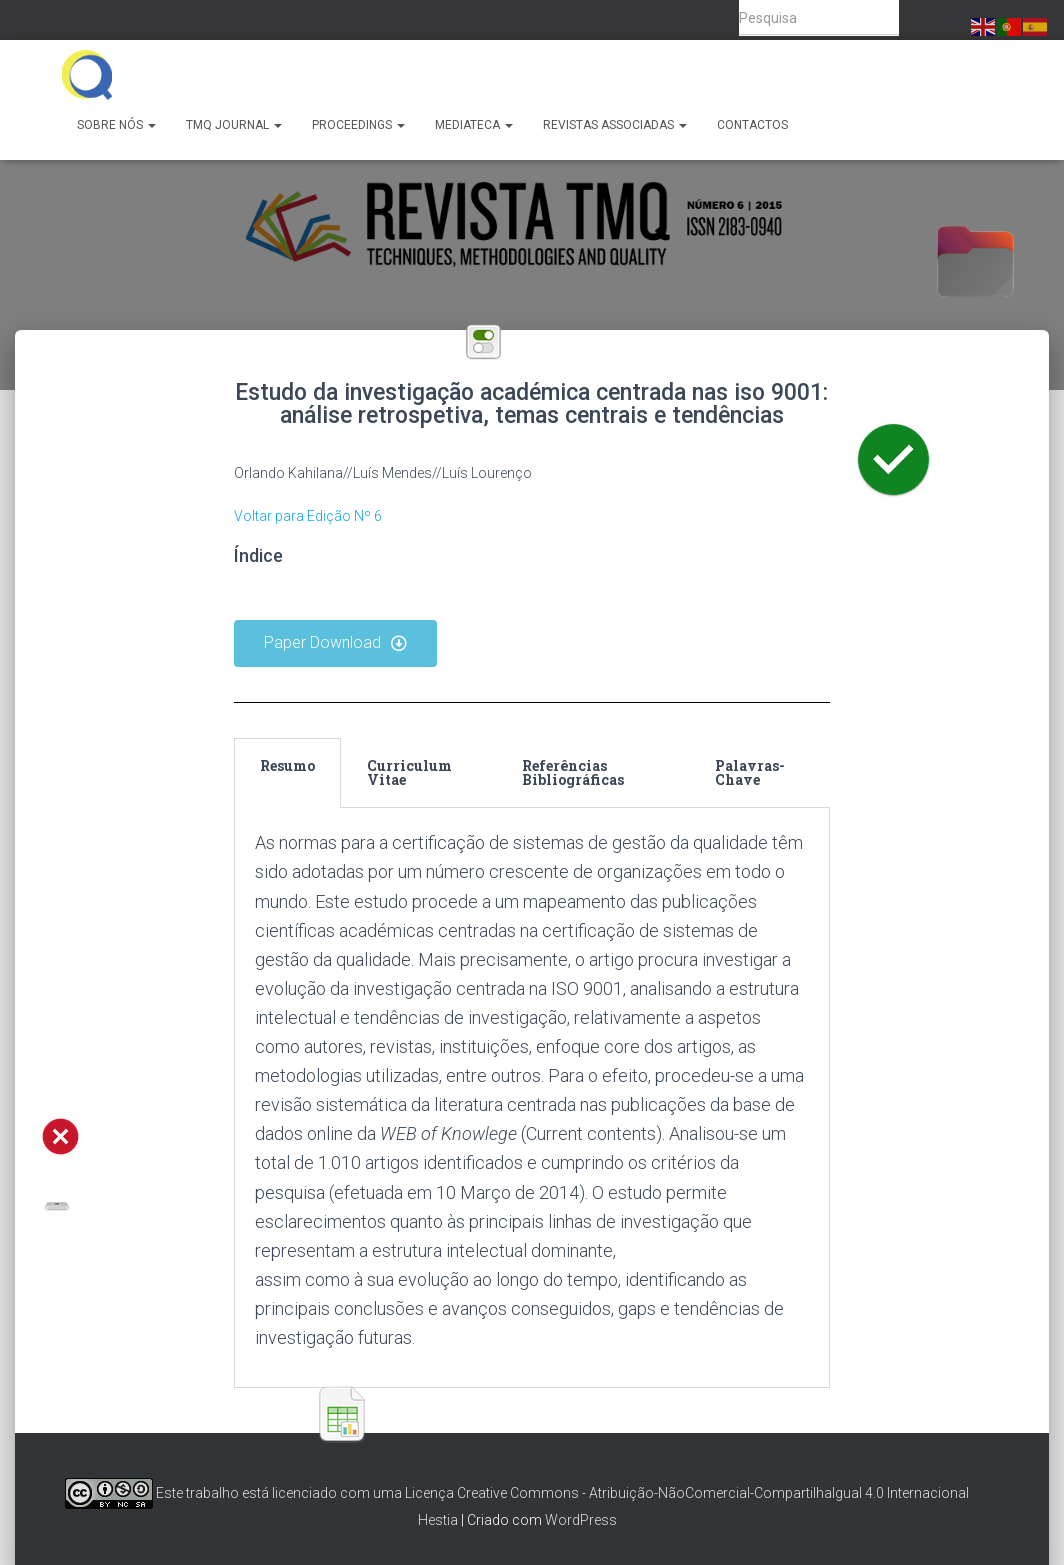 This screenshot has width=1064, height=1565. I want to click on cancel or close a dialog, so click(60, 1136).